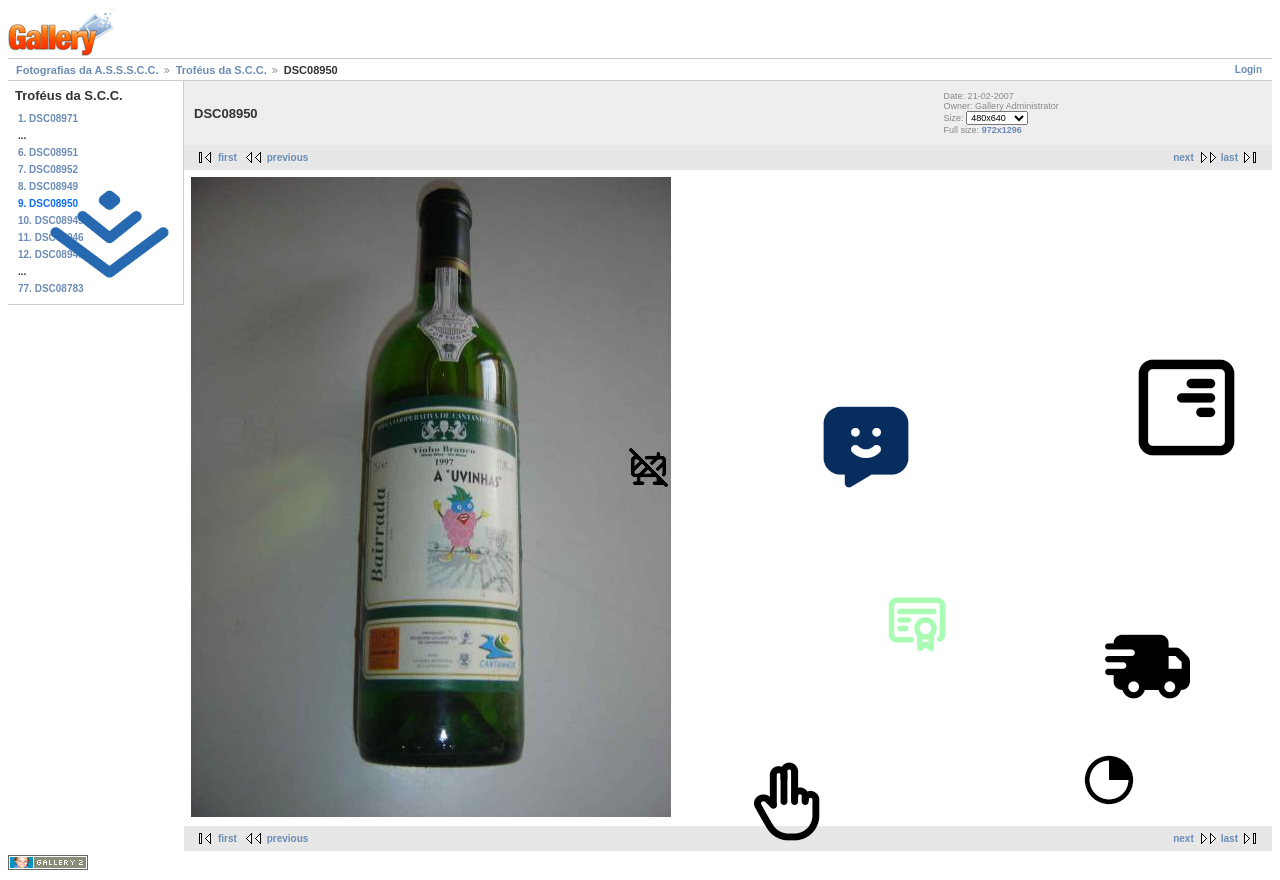 The image size is (1280, 880). Describe the element at coordinates (1109, 780) in the screenshot. I see `indicates 25% progress or completion` at that location.